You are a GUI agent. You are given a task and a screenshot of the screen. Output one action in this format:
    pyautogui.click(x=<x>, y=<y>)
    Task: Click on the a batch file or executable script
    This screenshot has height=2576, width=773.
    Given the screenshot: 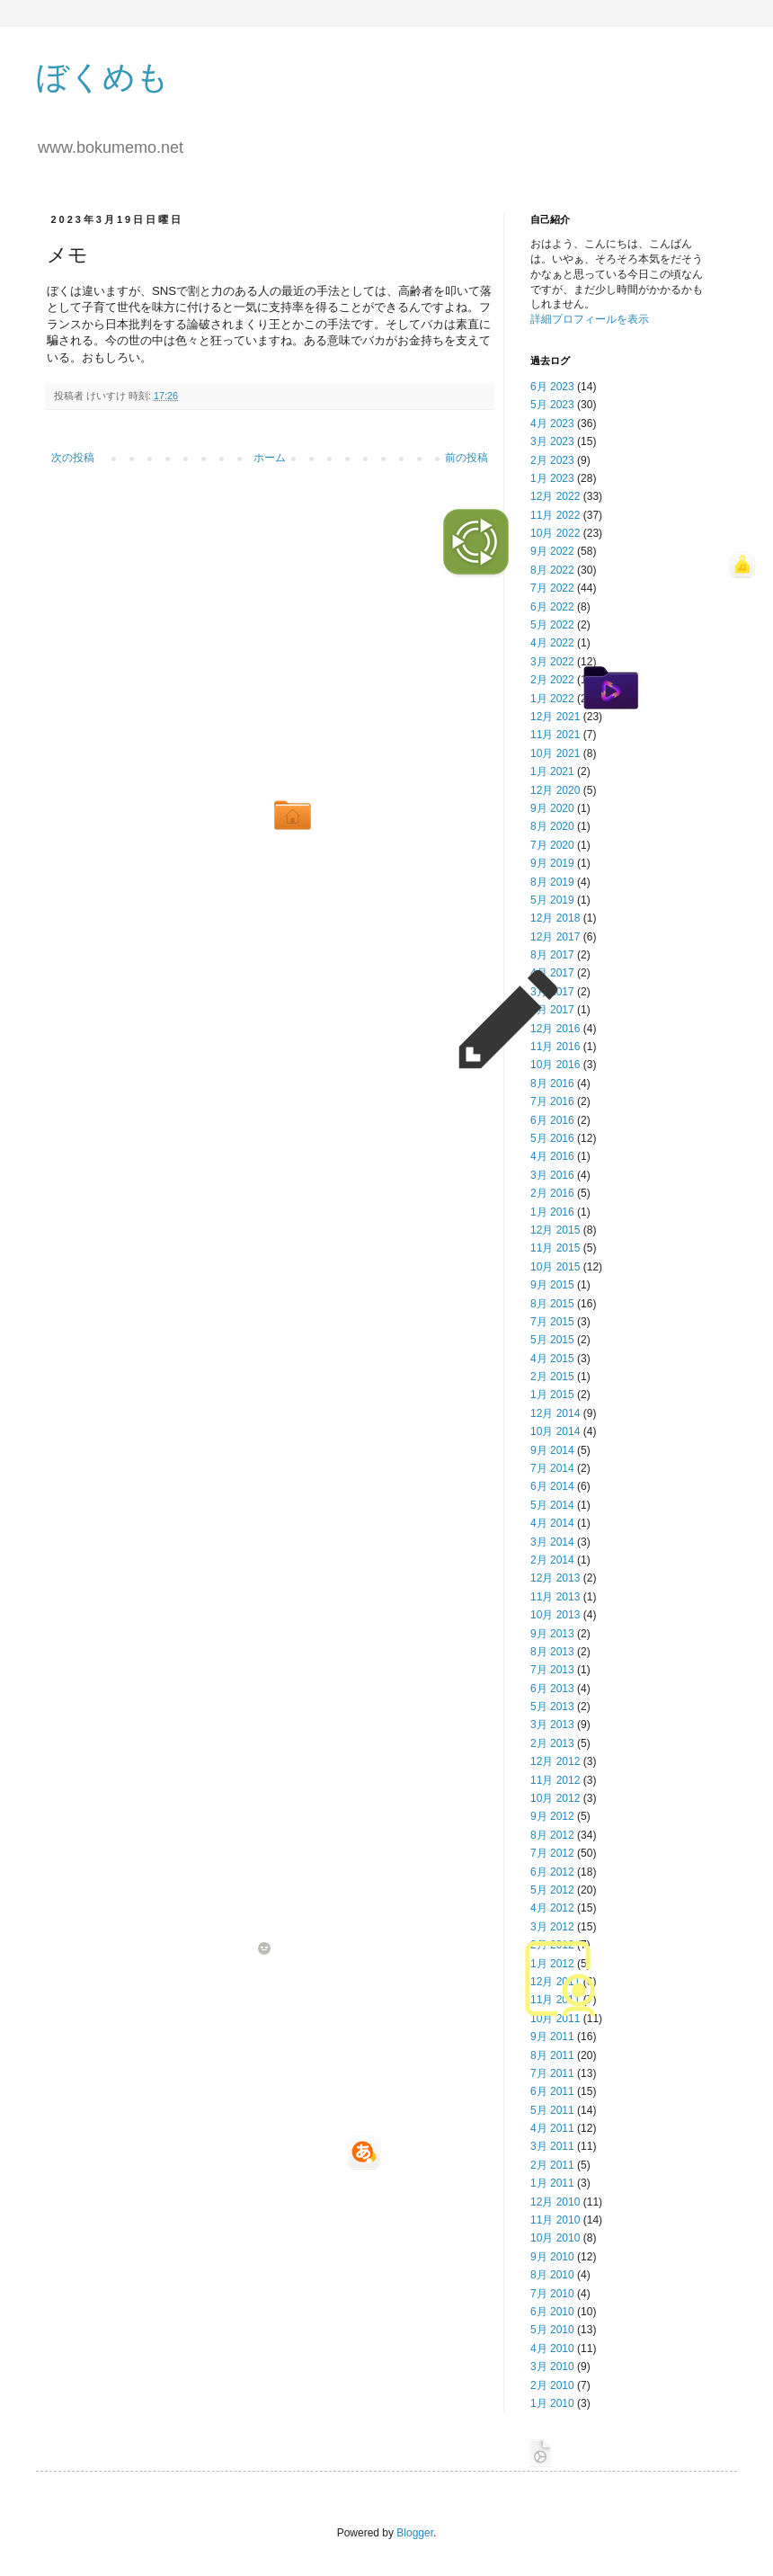 What is the action you would take?
    pyautogui.click(x=540, y=2454)
    